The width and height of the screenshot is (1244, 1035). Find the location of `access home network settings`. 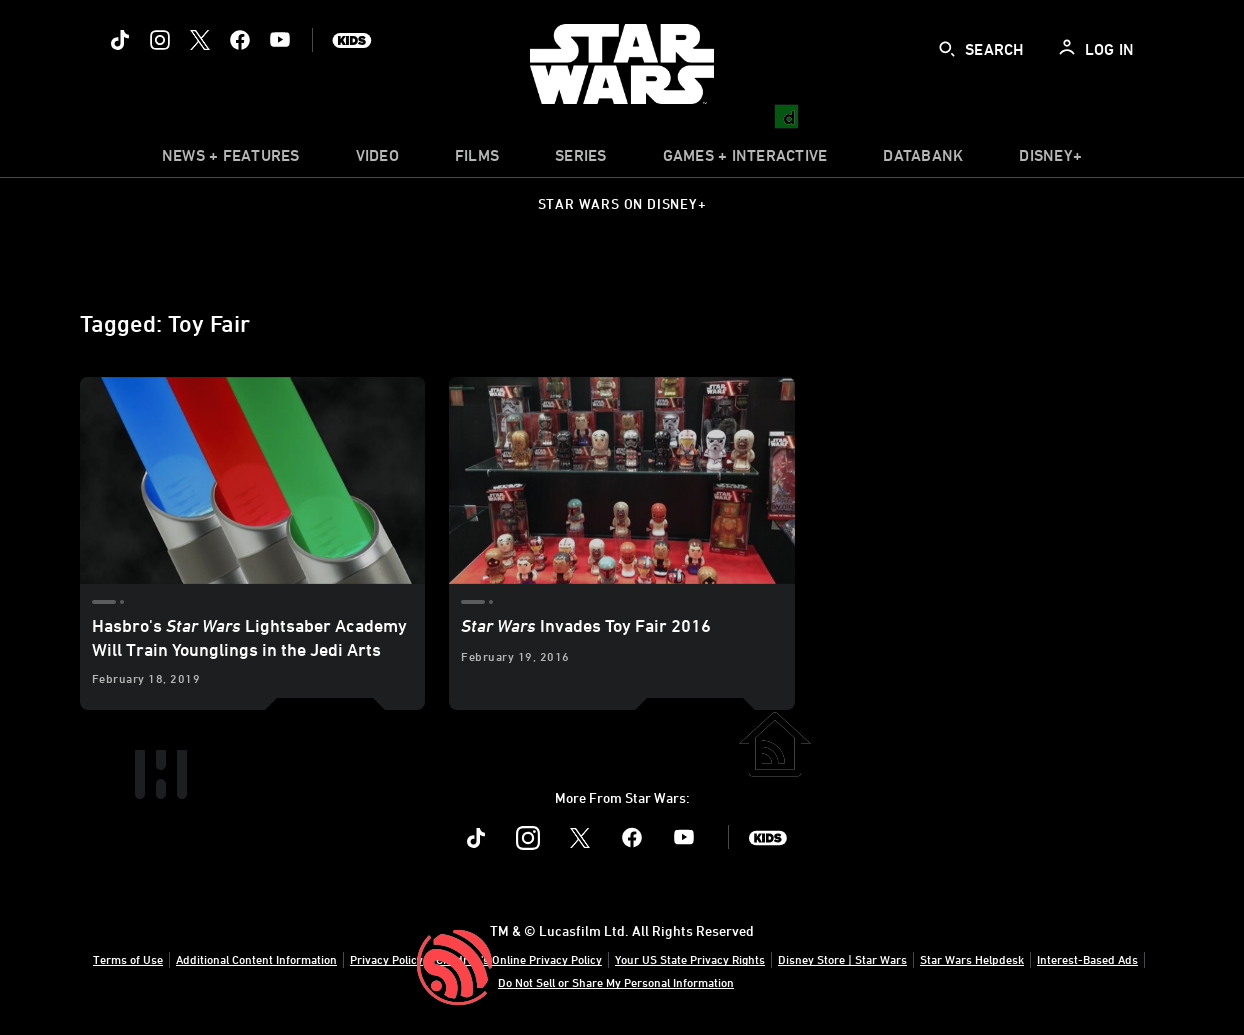

access home network settings is located at coordinates (775, 747).